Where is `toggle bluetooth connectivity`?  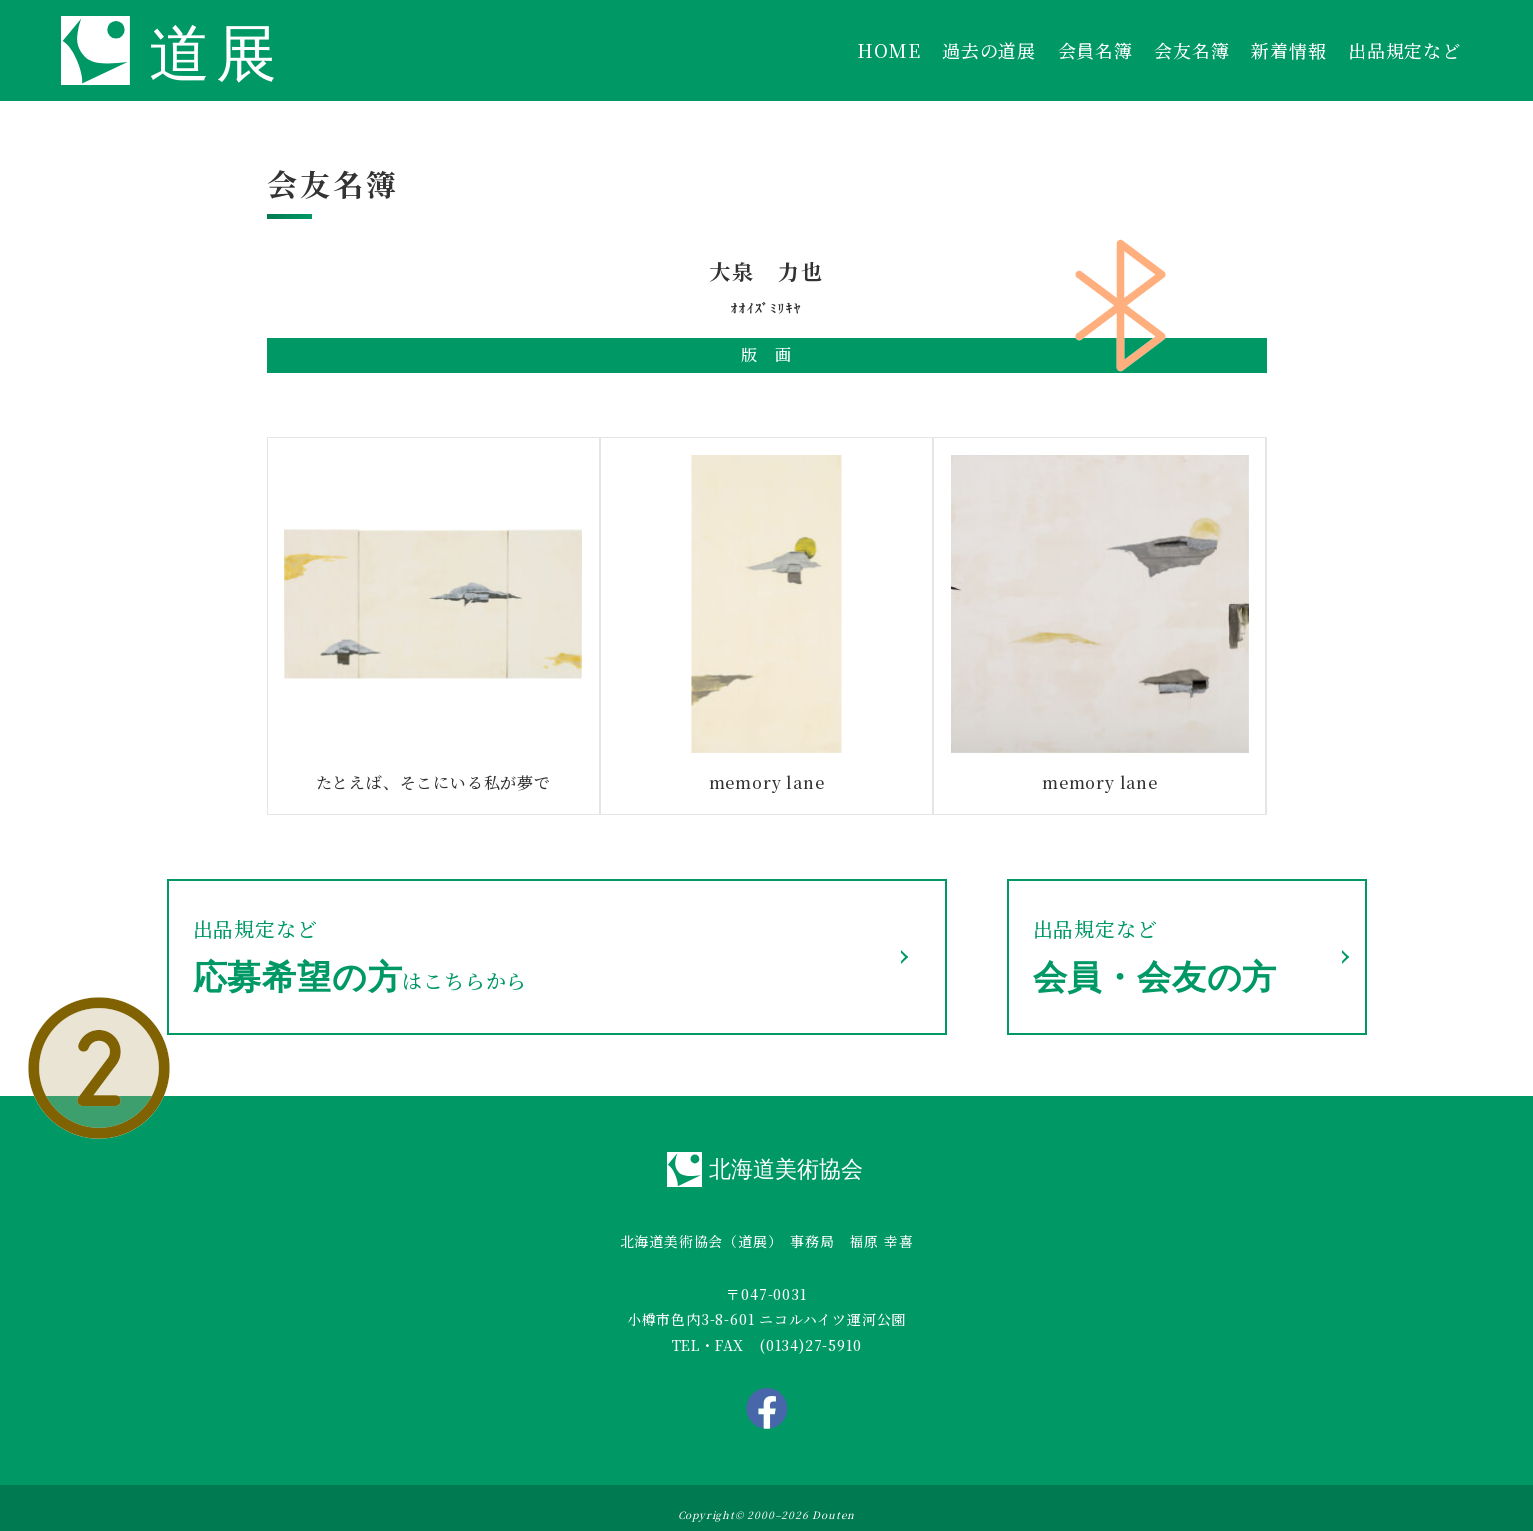
toggle bluetooth connectivity is located at coordinates (1120, 305).